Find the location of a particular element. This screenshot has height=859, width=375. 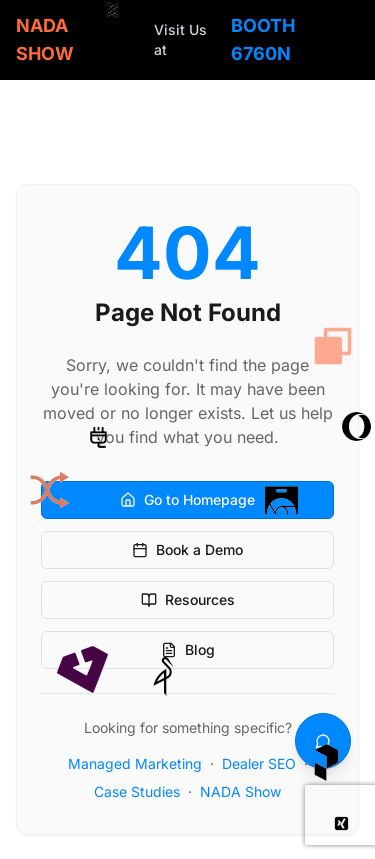

open Opera browser is located at coordinates (356, 426).